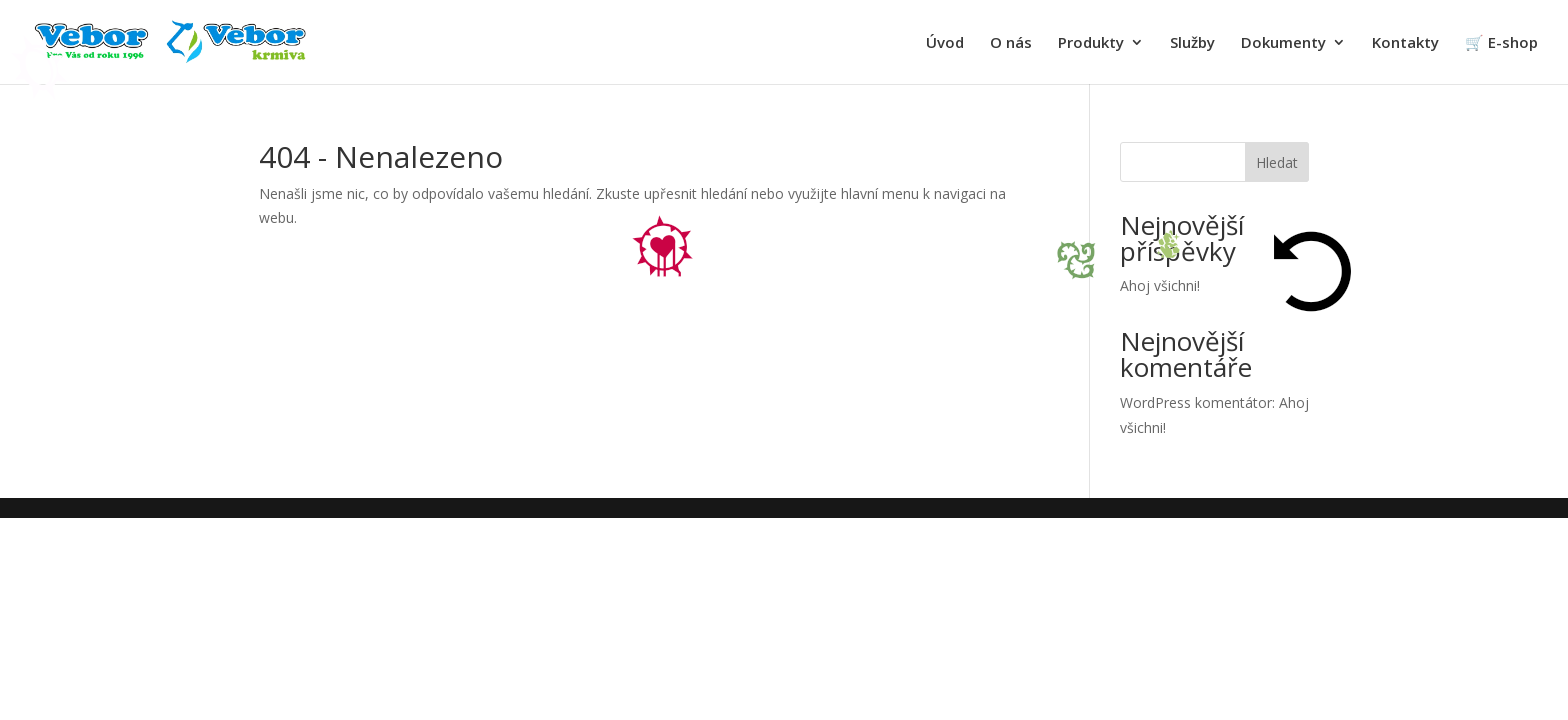 This screenshot has height=720, width=1568. Describe the element at coordinates (39, 67) in the screenshot. I see `equip a spiked collar accessory to your pet or character` at that location.